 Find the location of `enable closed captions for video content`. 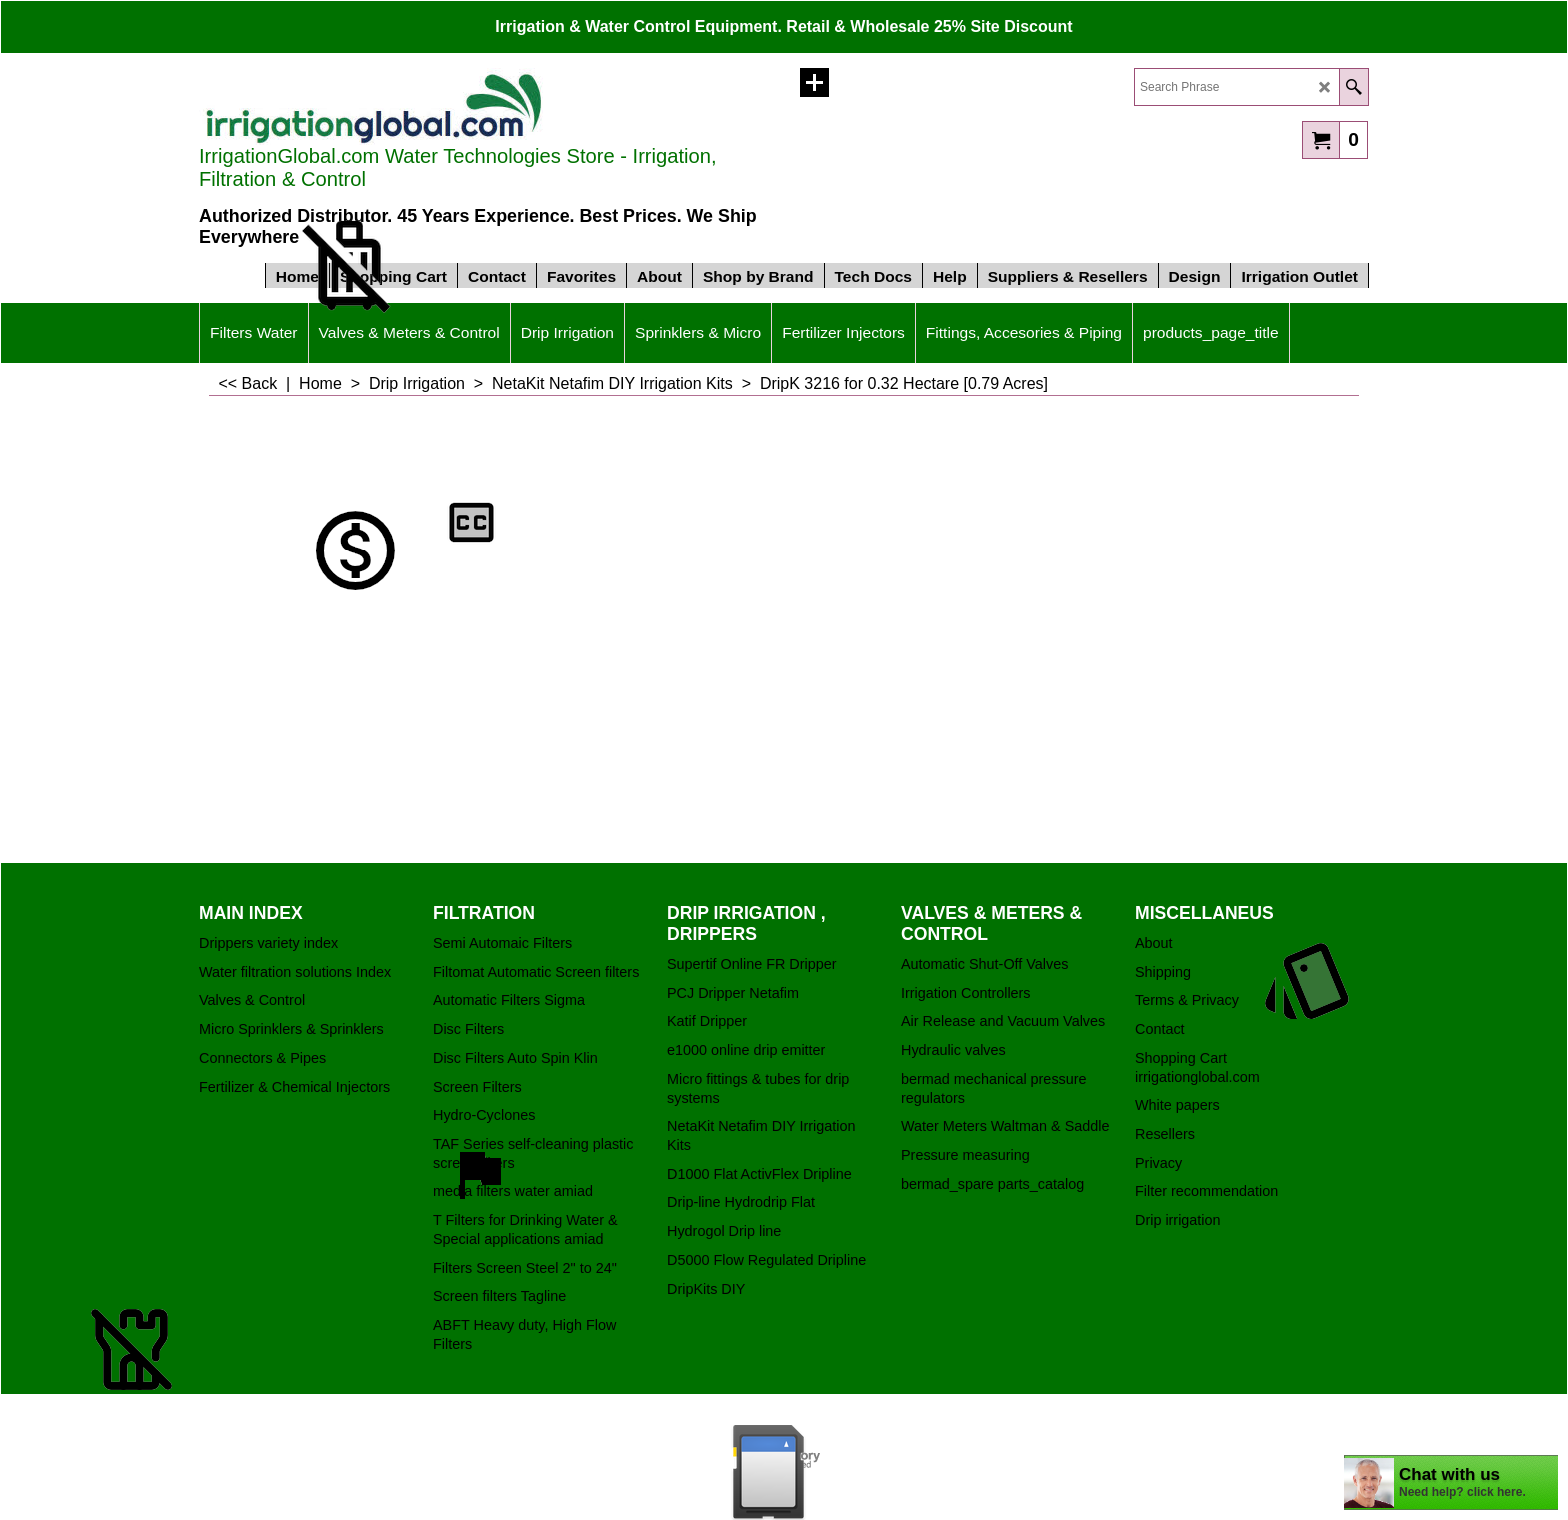

enable closed captions for video content is located at coordinates (471, 522).